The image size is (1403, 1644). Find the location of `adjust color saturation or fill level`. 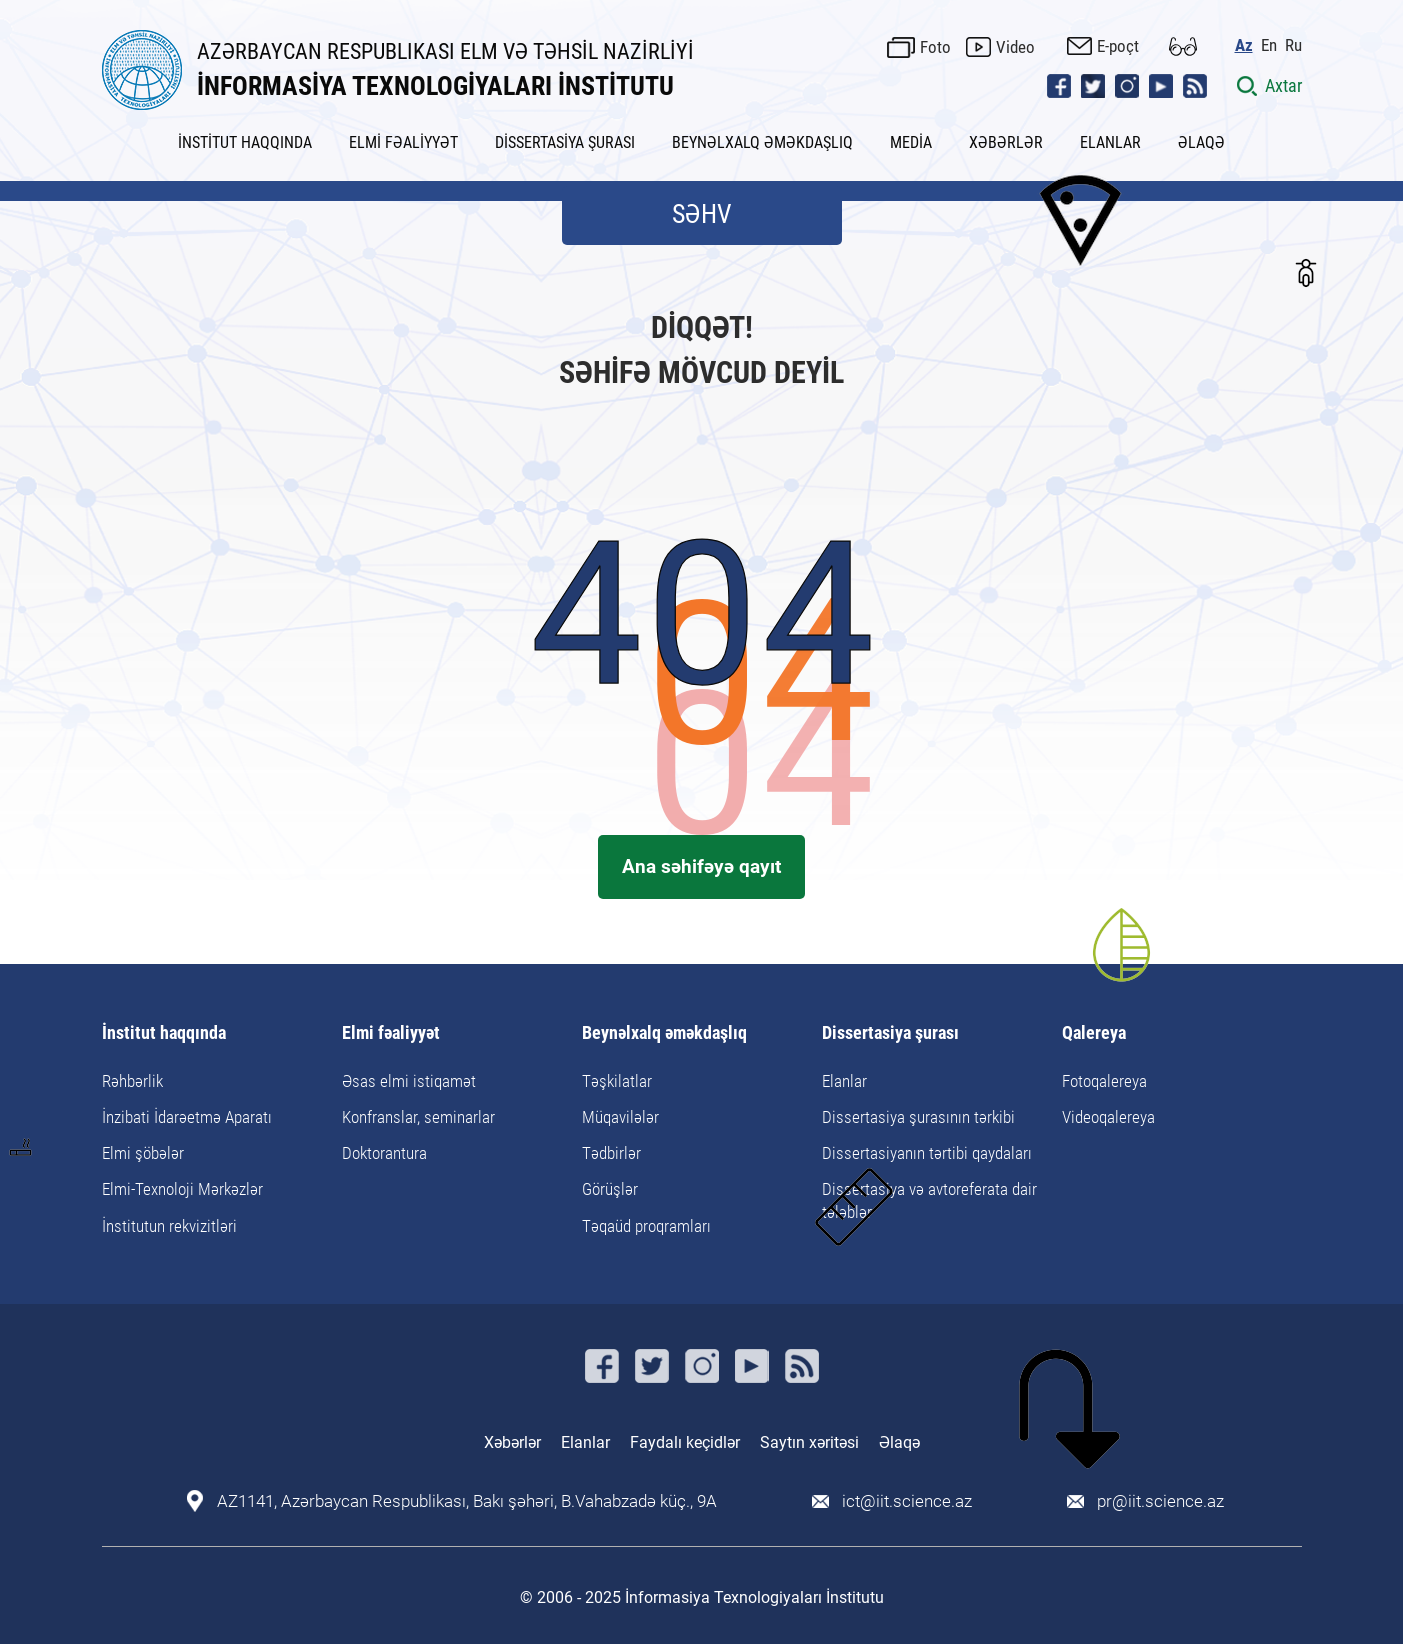

adjust color saturation or fill level is located at coordinates (1121, 947).